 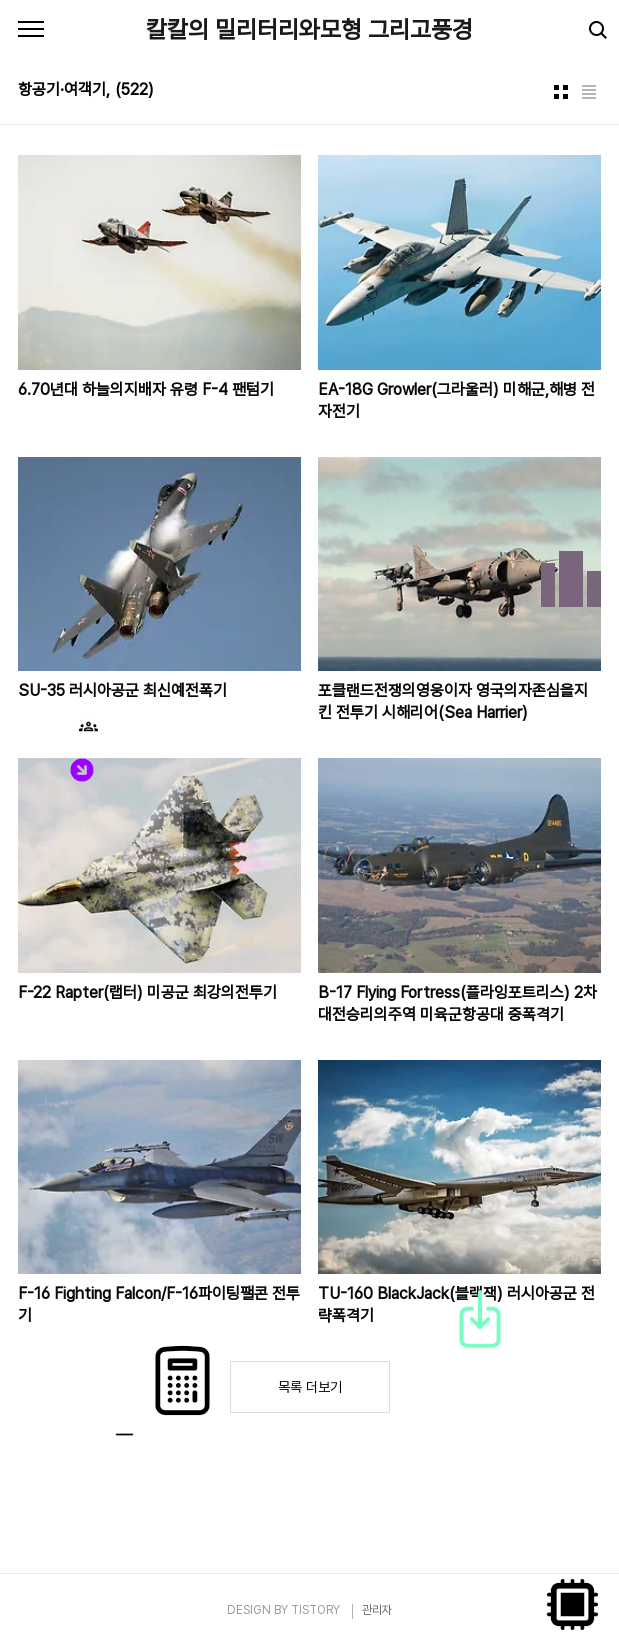 What do you see at coordinates (82, 770) in the screenshot?
I see `navigate to the next section diagonally` at bounding box center [82, 770].